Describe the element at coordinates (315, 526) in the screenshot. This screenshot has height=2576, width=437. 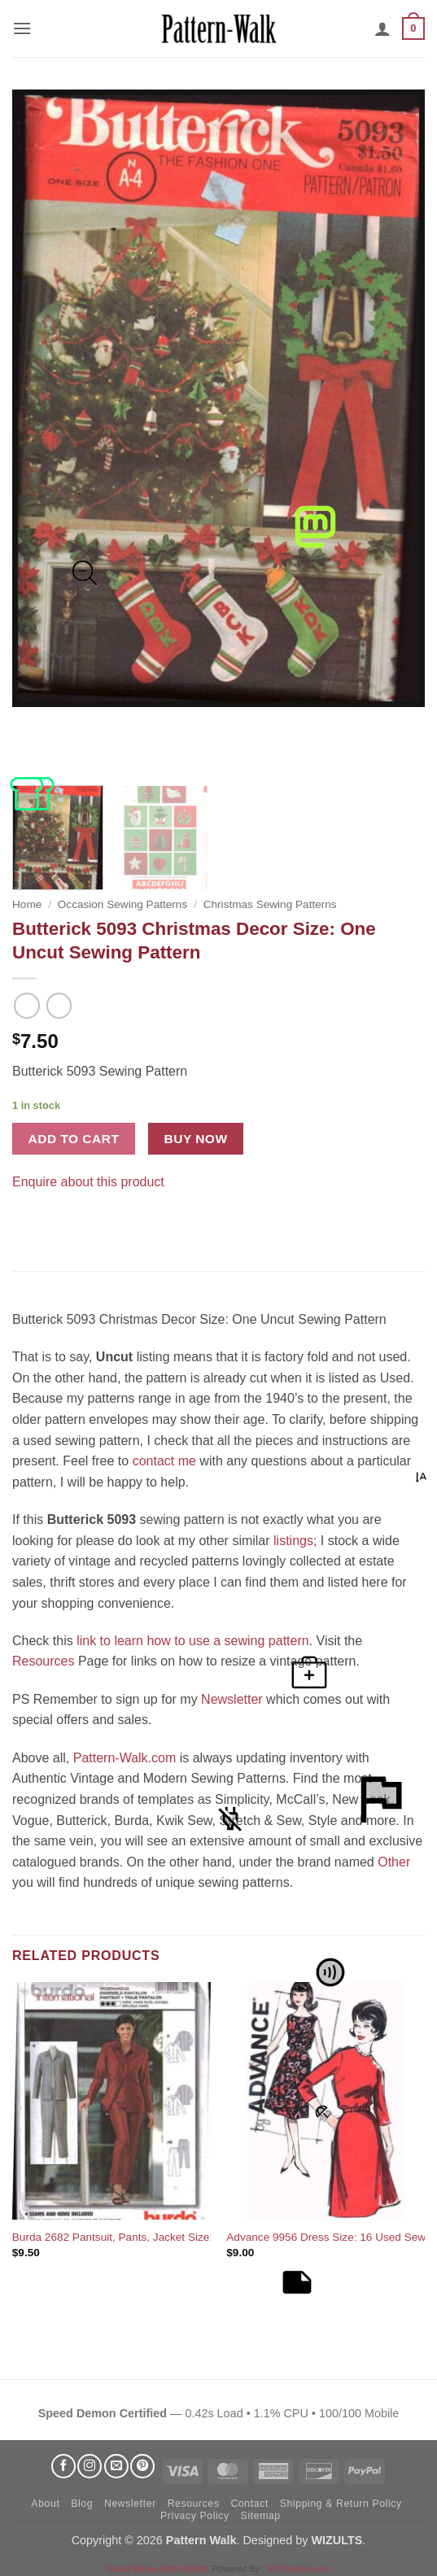
I see `open mastodon app` at that location.